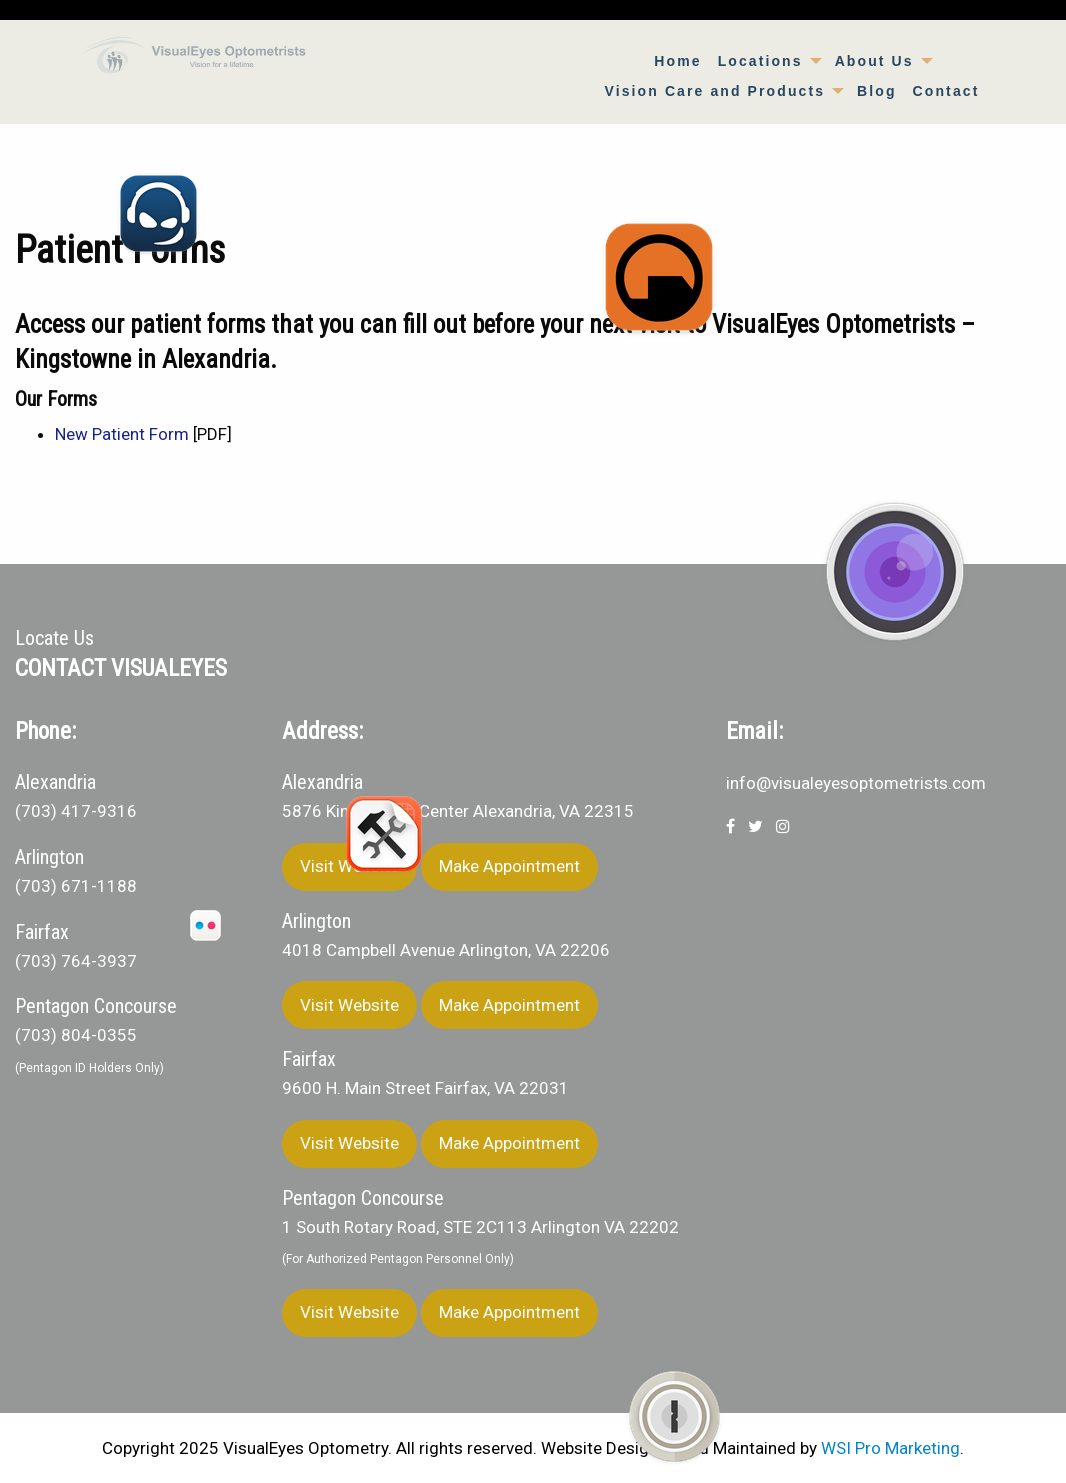  What do you see at coordinates (205, 925) in the screenshot?
I see `open the flickr app` at bounding box center [205, 925].